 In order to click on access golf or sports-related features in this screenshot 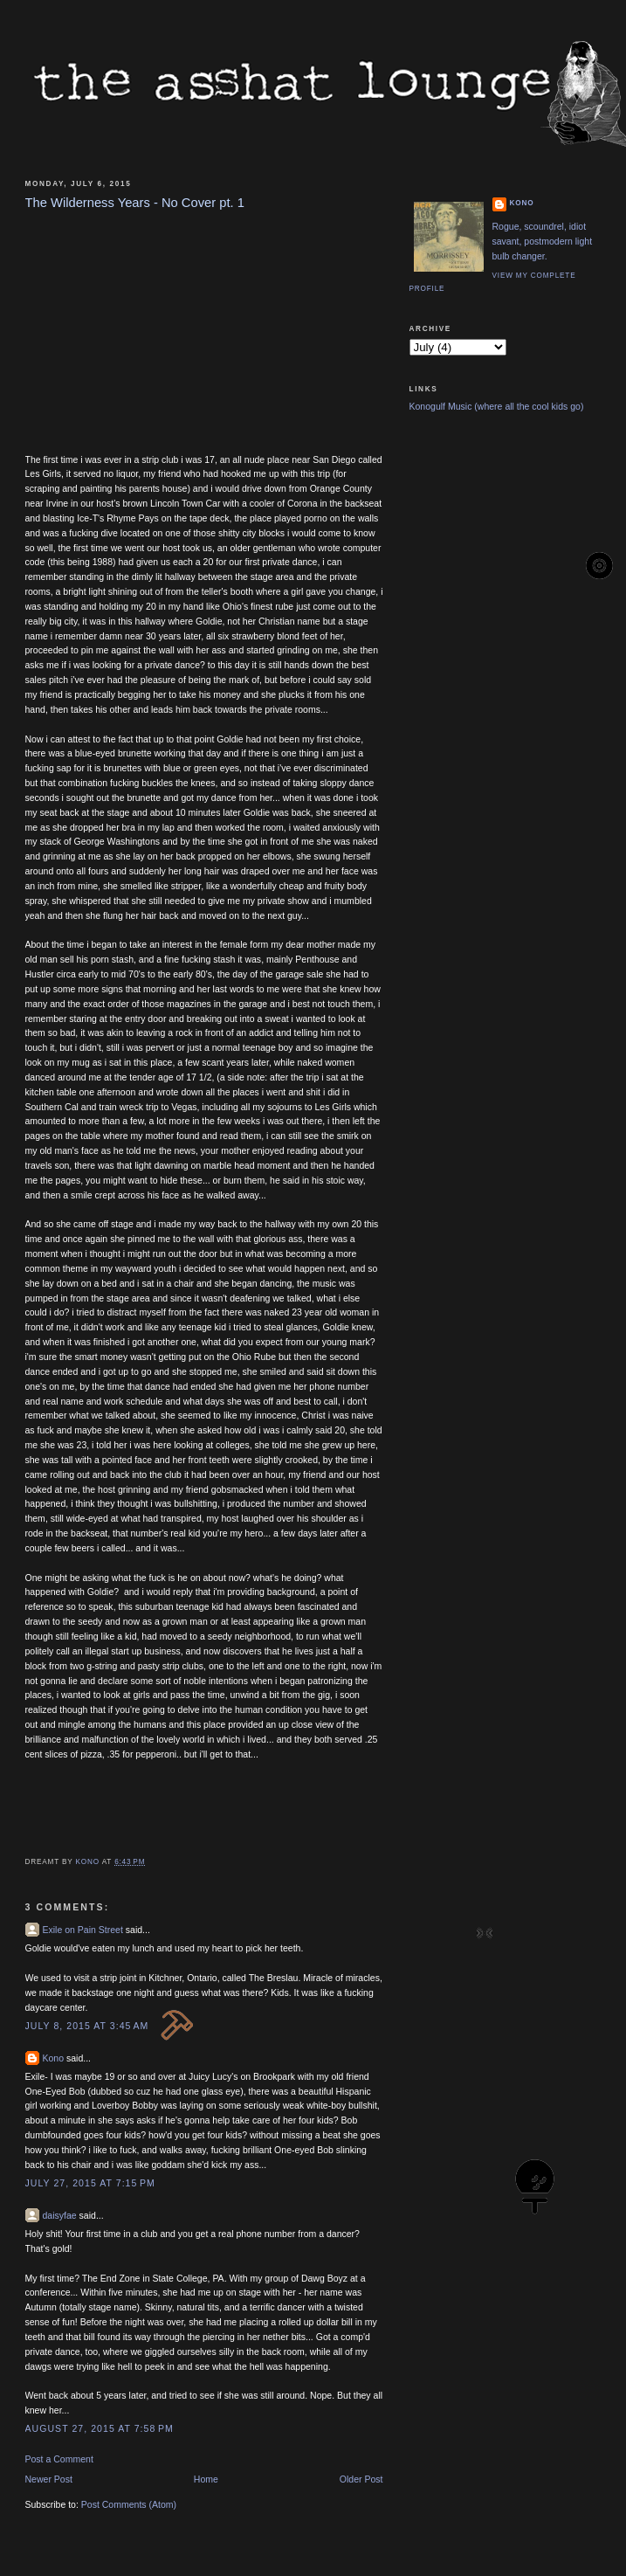, I will do `click(534, 2185)`.